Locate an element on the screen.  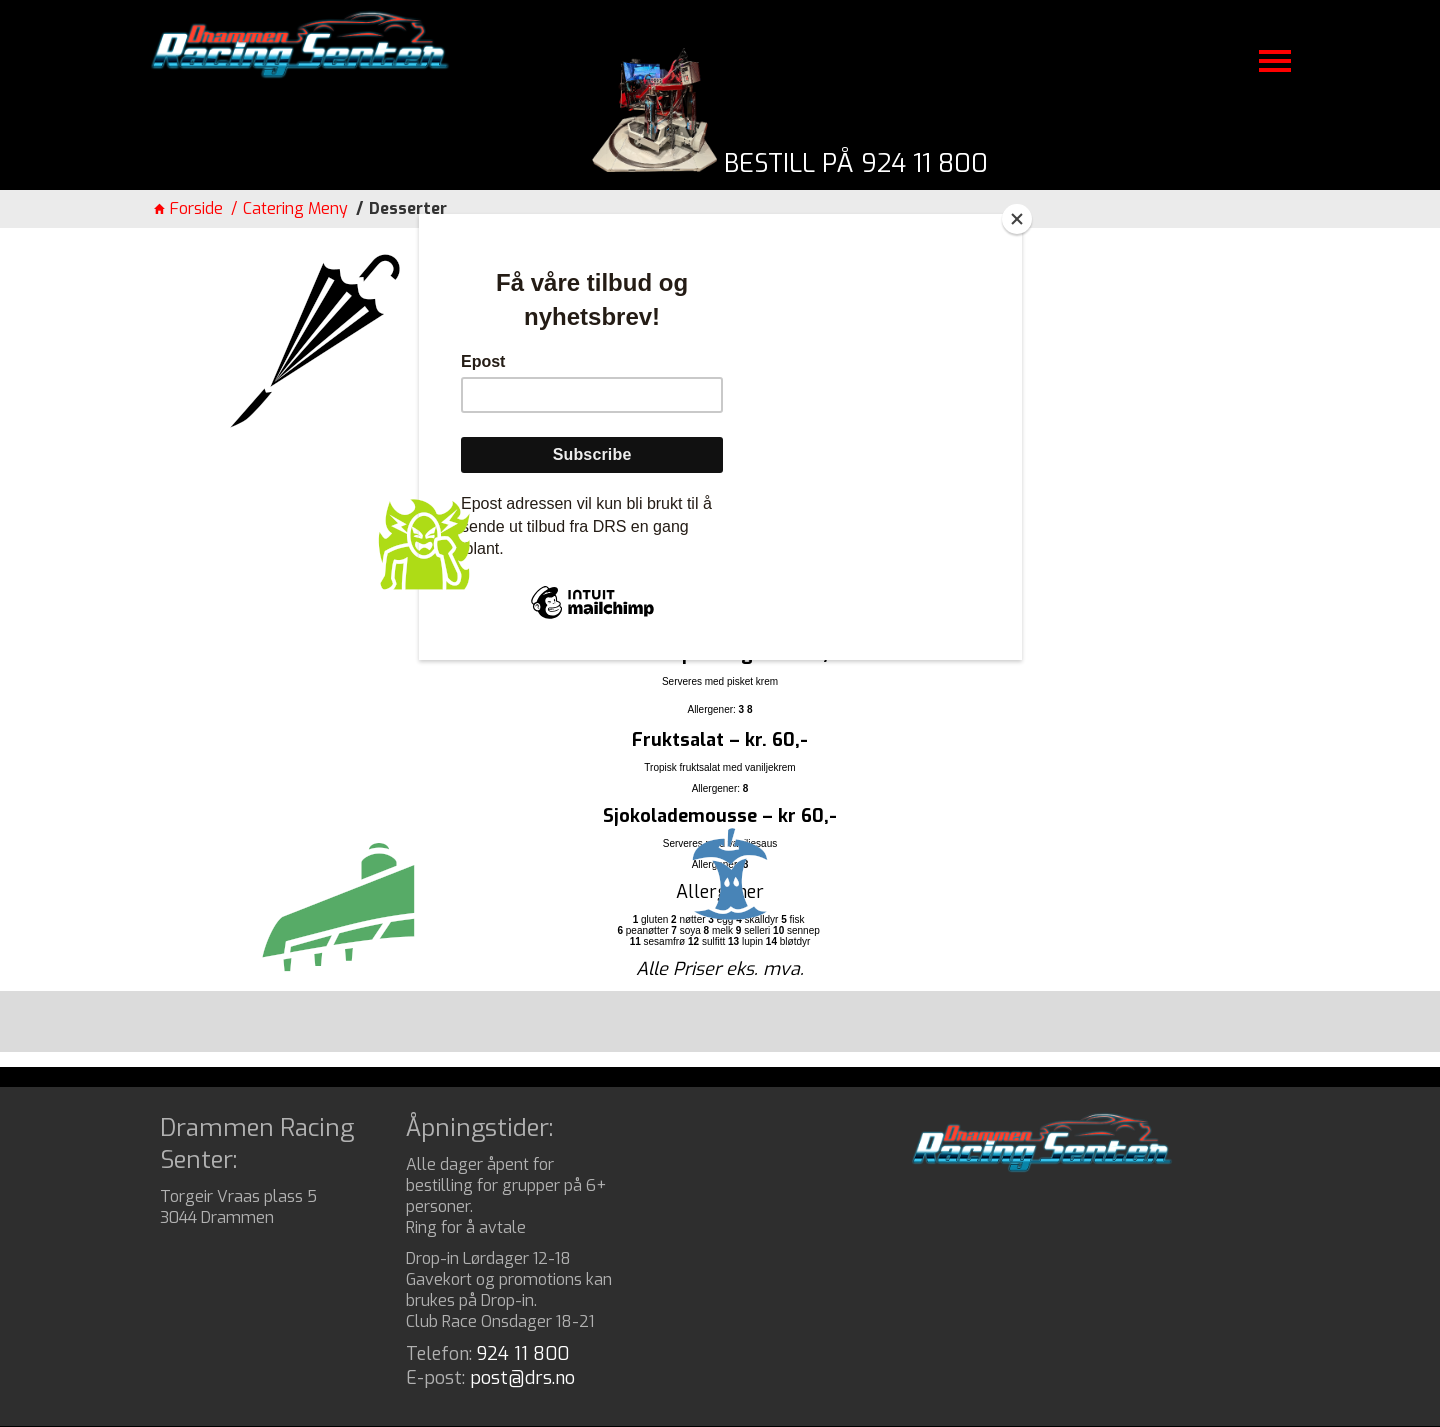
access flight or travel features is located at coordinates (338, 909).